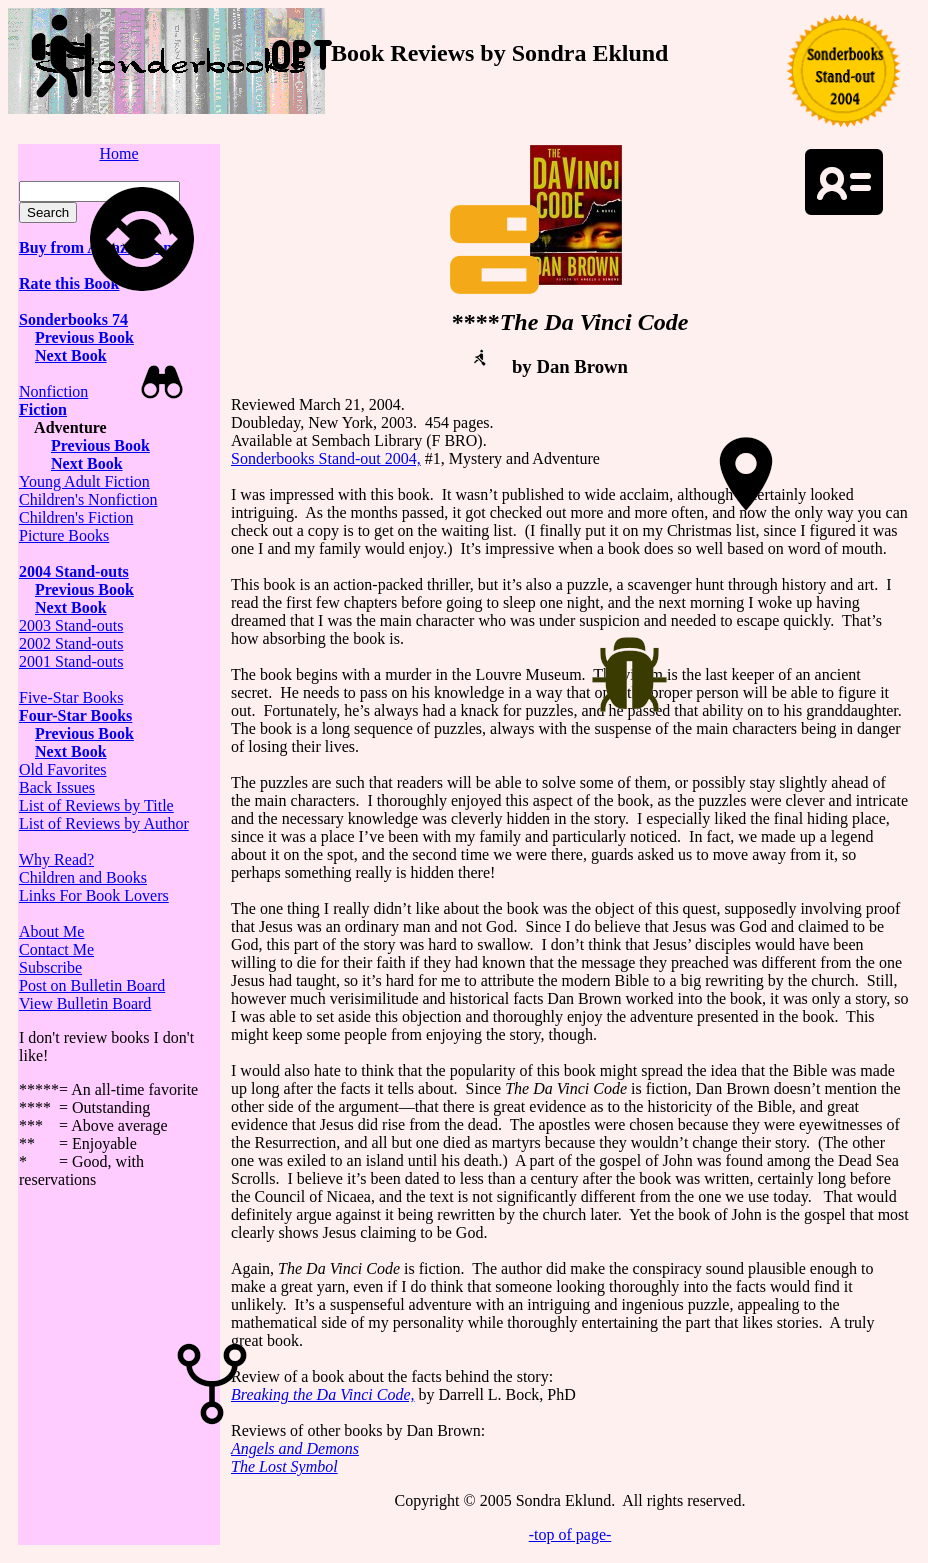  I want to click on report a bug or issue, so click(629, 674).